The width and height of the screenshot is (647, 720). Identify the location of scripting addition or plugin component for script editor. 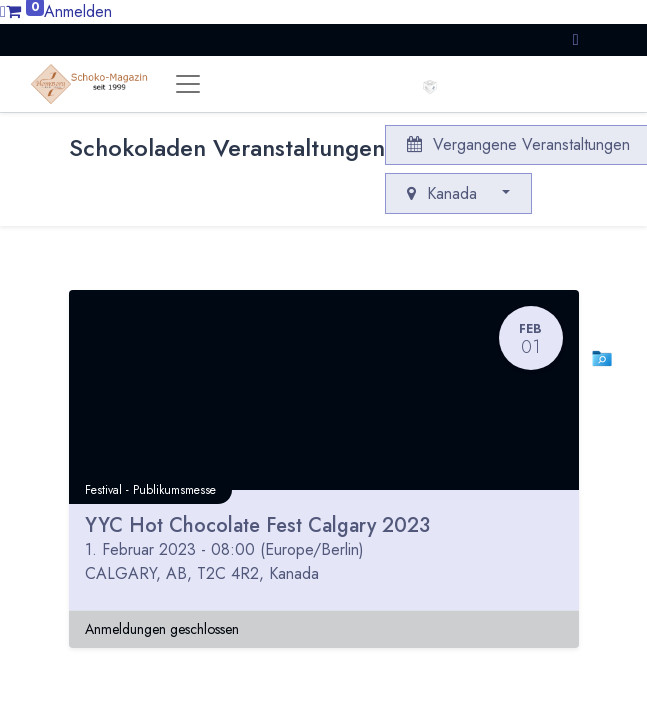
(430, 87).